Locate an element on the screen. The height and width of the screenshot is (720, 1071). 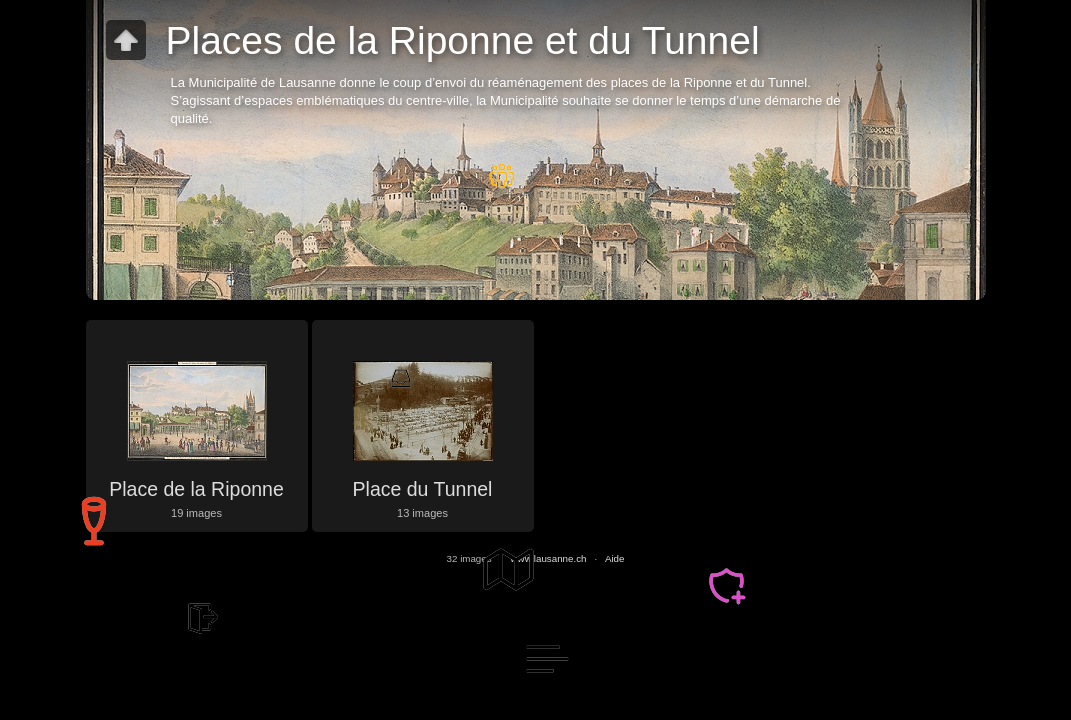
add new security protection is located at coordinates (726, 585).